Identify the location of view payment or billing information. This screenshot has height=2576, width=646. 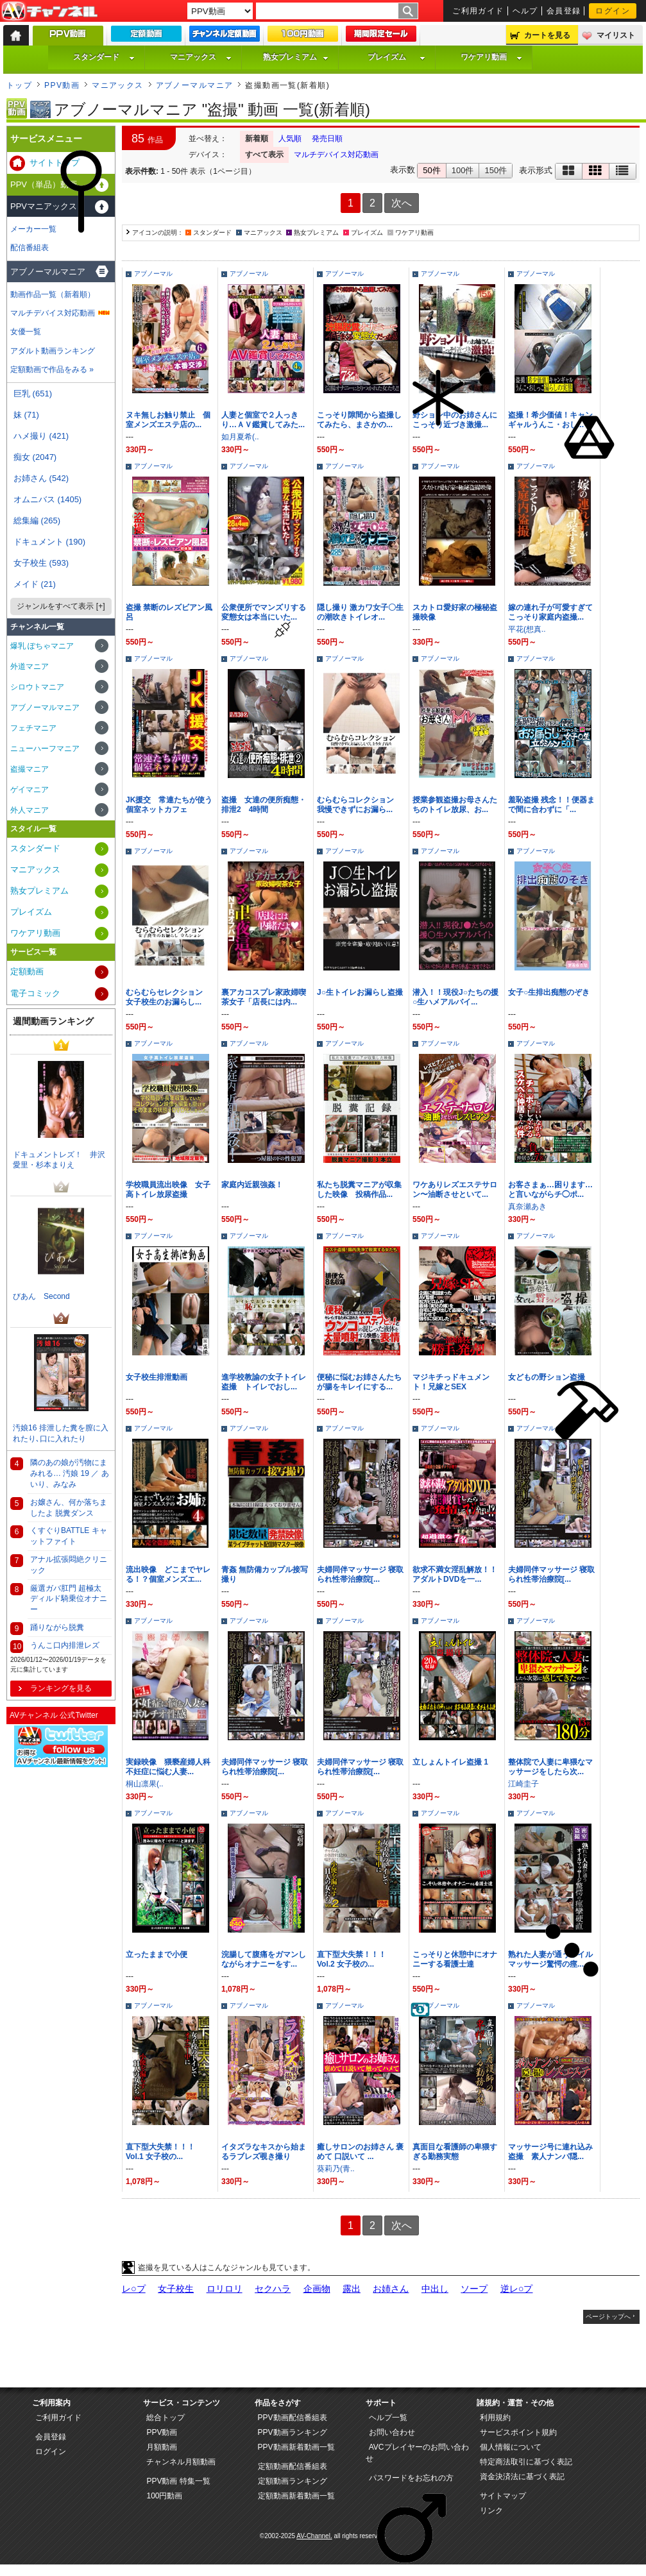
(420, 2010).